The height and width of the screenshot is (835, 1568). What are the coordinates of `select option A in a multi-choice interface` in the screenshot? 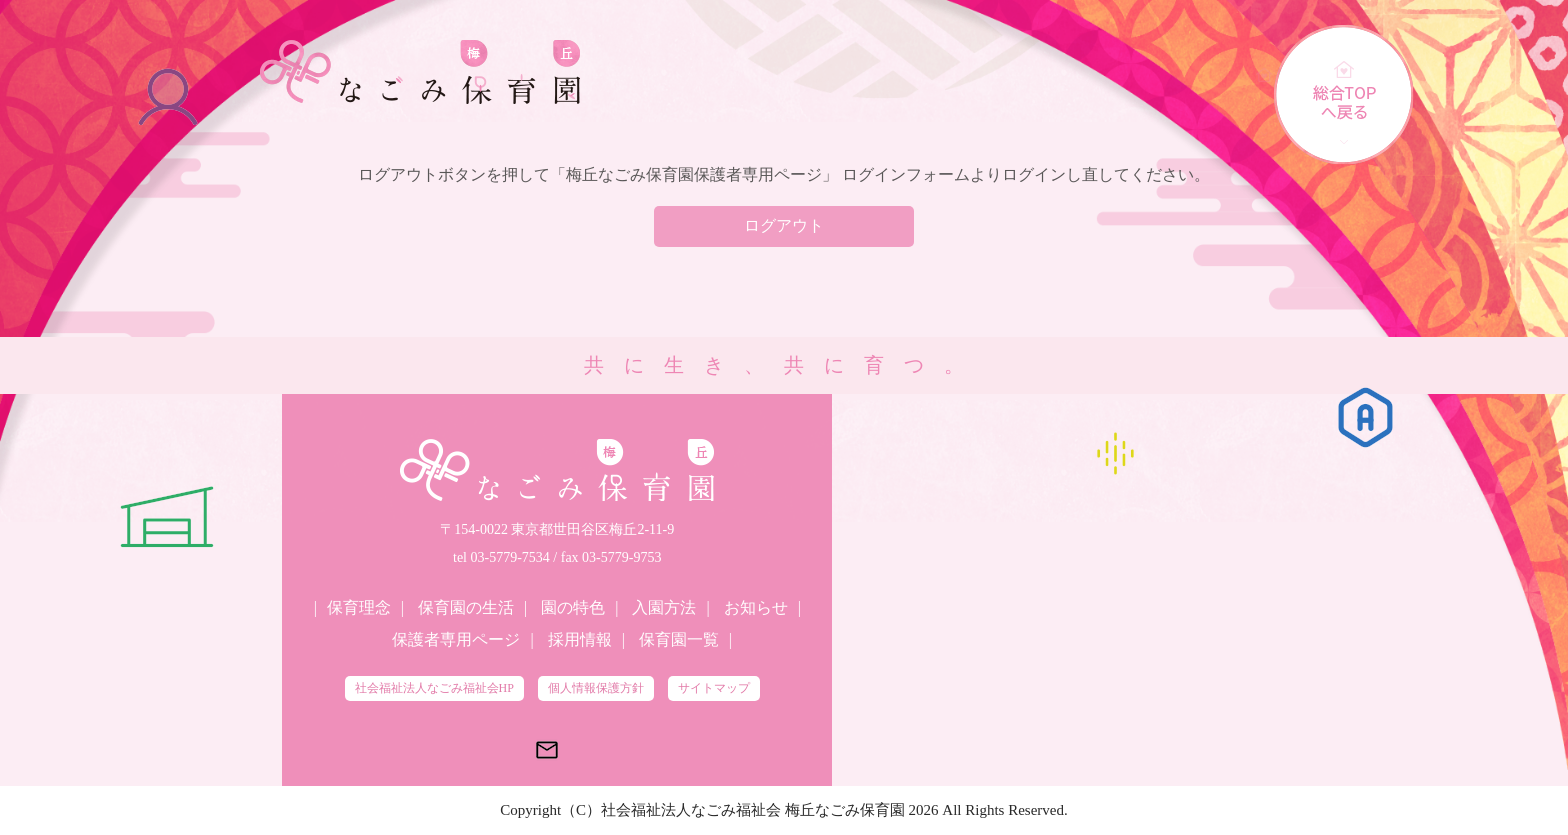 It's located at (1365, 417).